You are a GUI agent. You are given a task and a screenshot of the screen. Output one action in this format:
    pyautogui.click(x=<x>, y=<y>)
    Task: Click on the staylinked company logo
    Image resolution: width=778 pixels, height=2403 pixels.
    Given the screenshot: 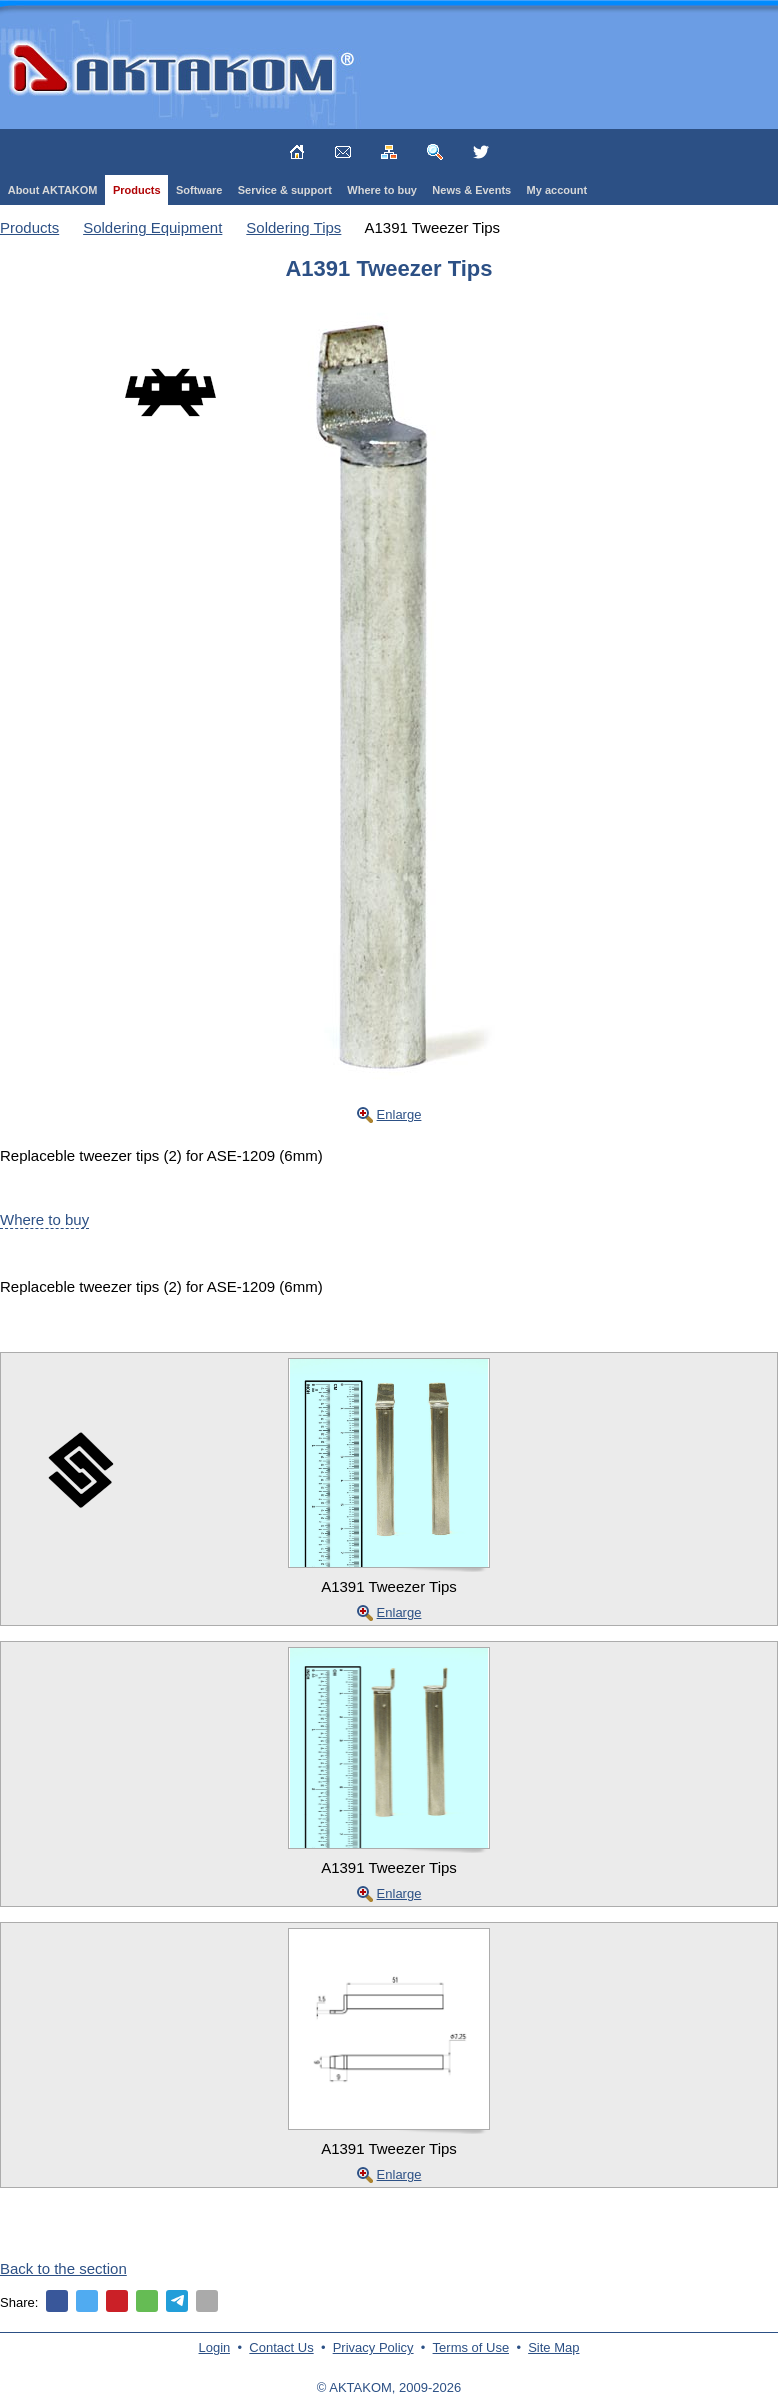 What is the action you would take?
    pyautogui.click(x=81, y=1470)
    